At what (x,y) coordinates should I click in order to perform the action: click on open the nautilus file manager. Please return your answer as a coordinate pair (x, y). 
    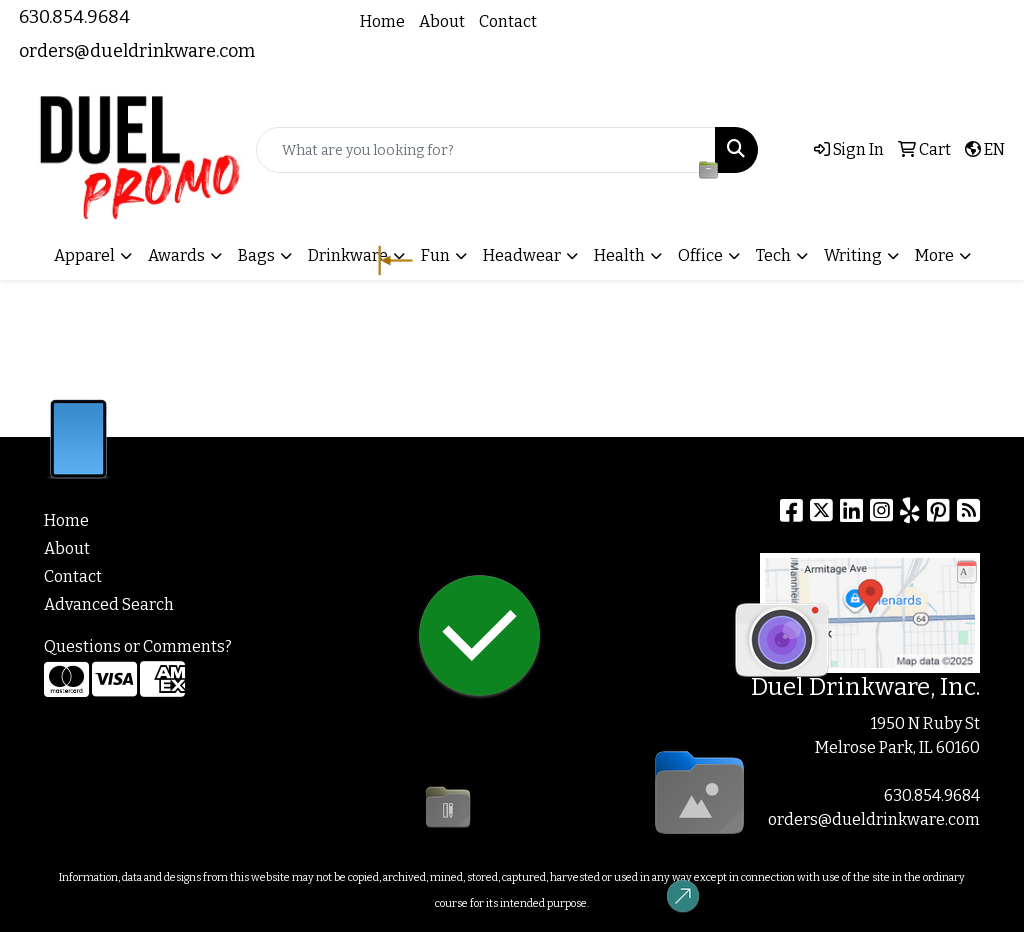
    Looking at the image, I should click on (708, 169).